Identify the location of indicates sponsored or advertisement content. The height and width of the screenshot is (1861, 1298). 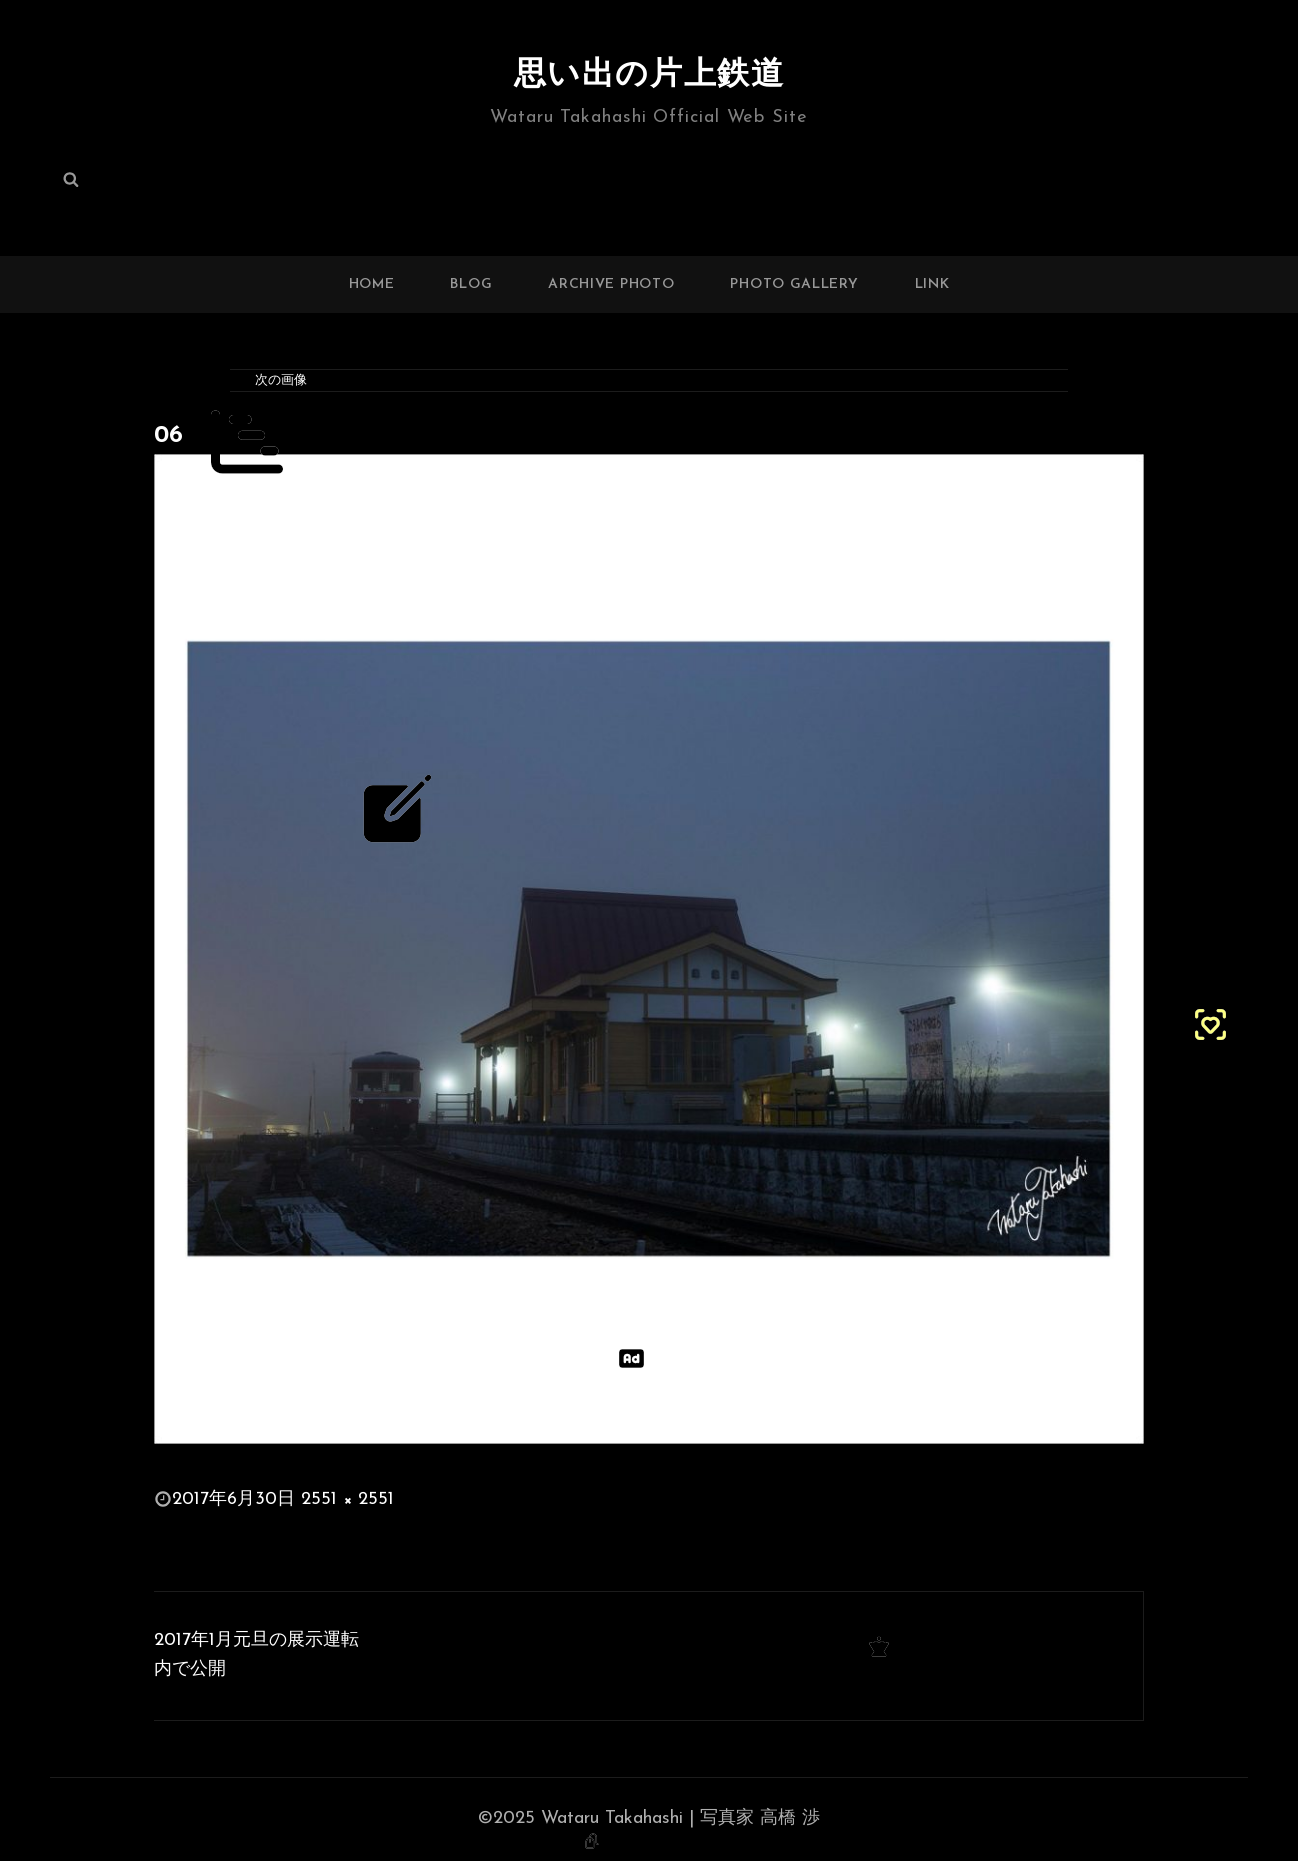
(631, 1358).